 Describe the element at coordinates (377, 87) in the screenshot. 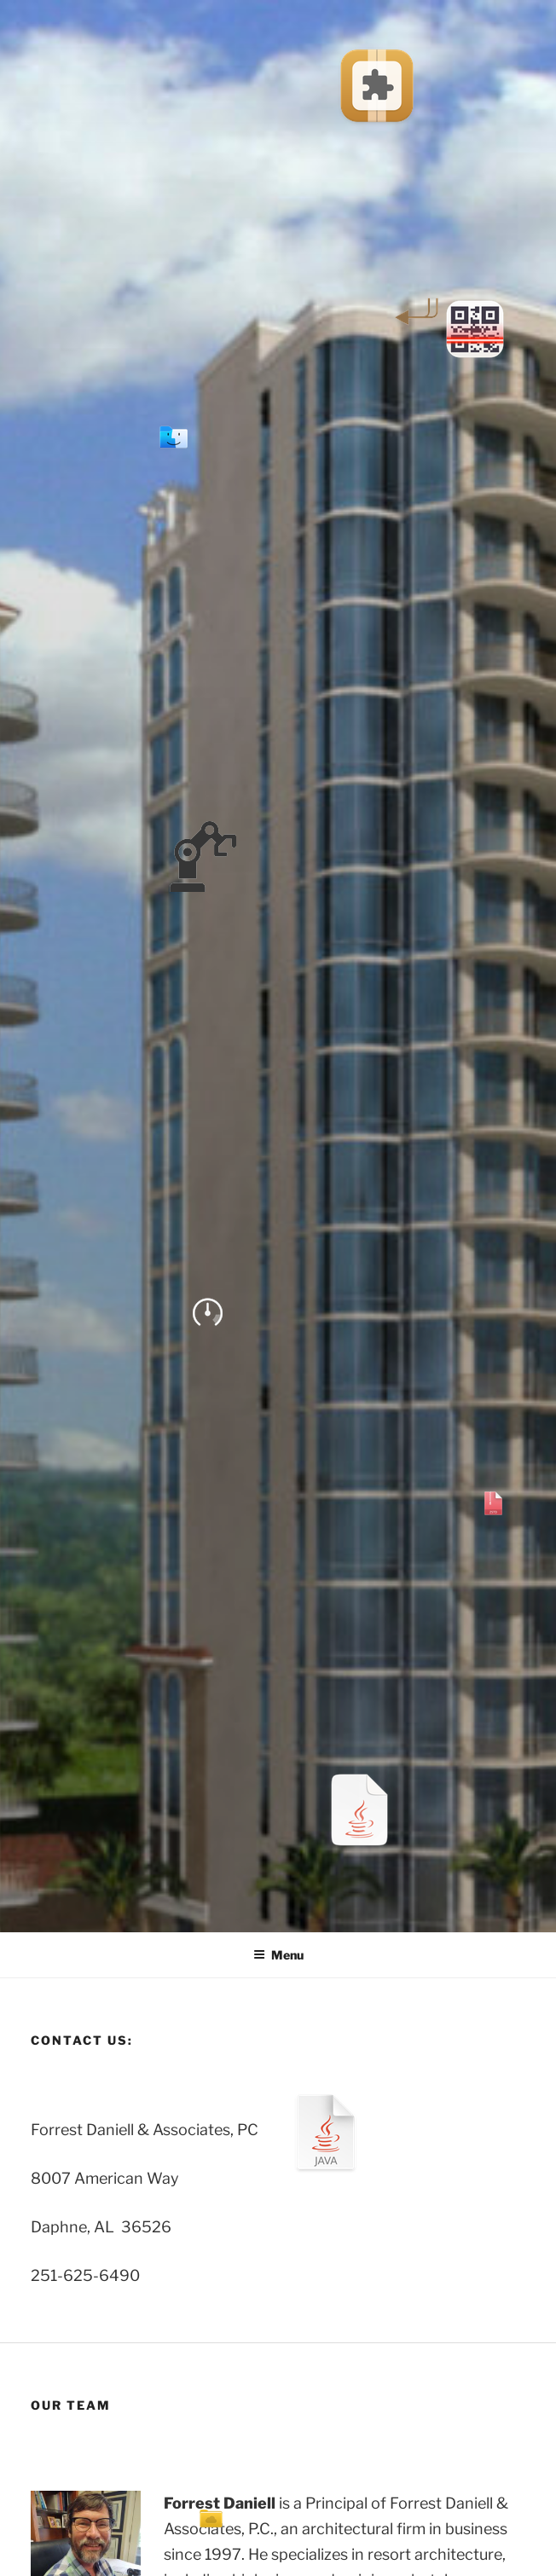

I see `system add-on or plugin file` at that location.